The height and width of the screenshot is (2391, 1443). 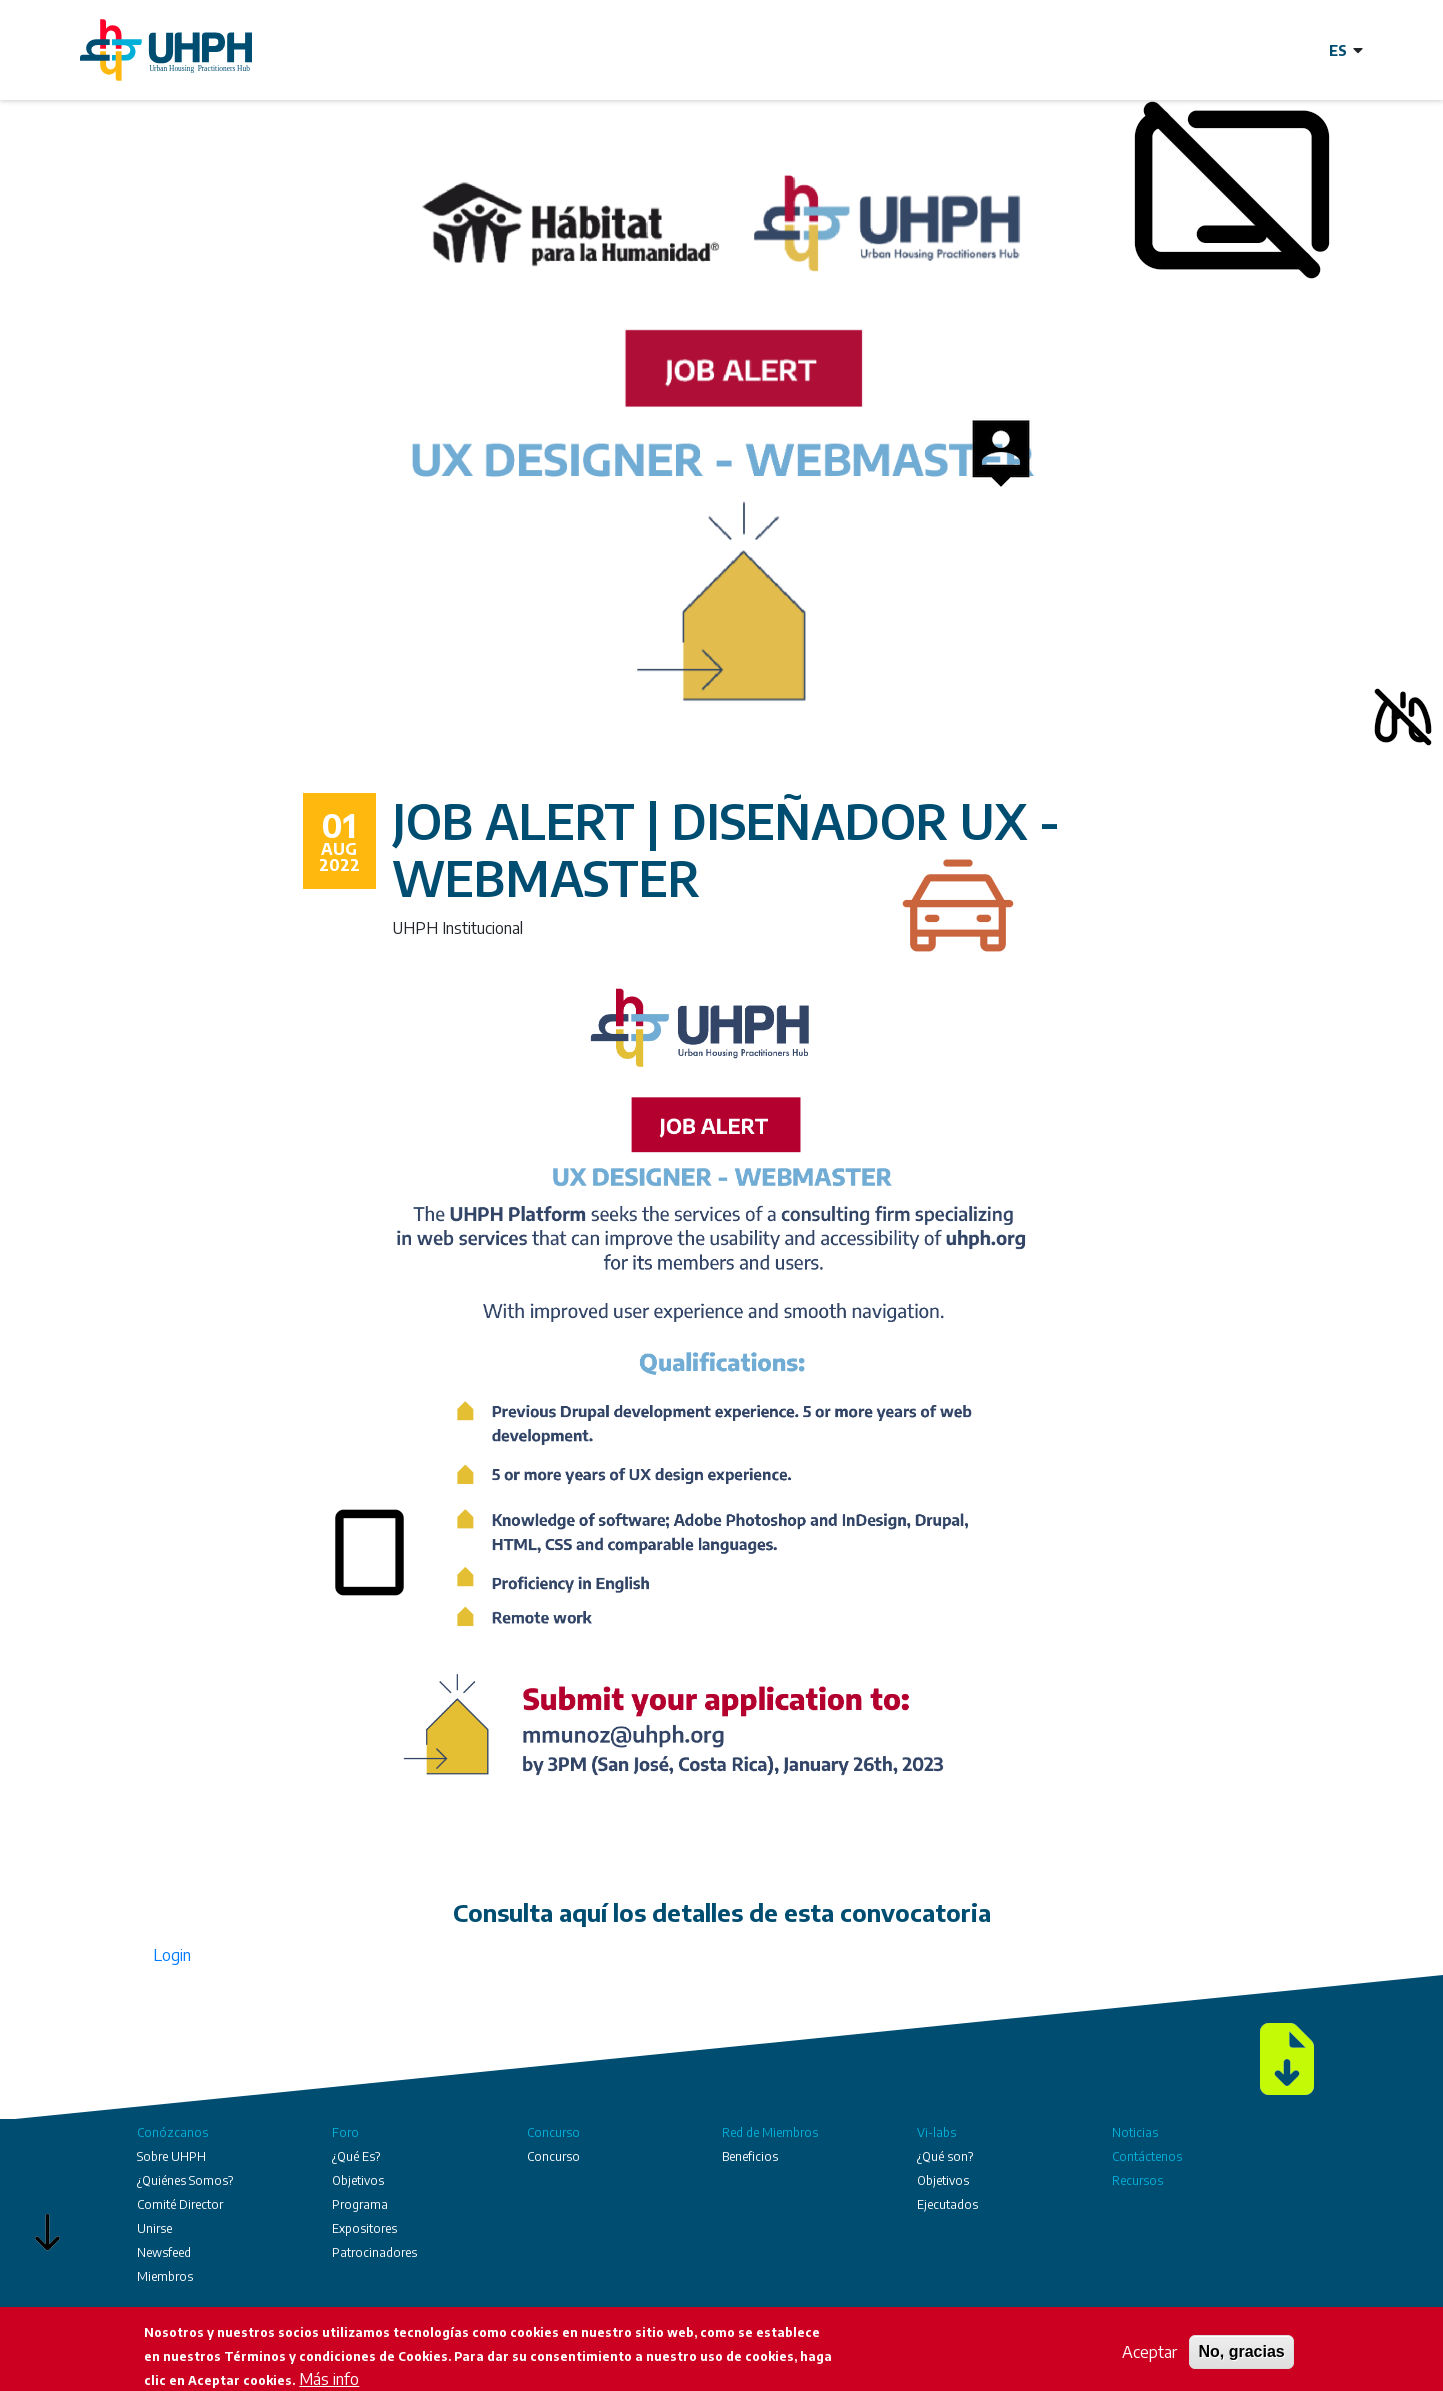 I want to click on view a person's location on the map, so click(x=1001, y=452).